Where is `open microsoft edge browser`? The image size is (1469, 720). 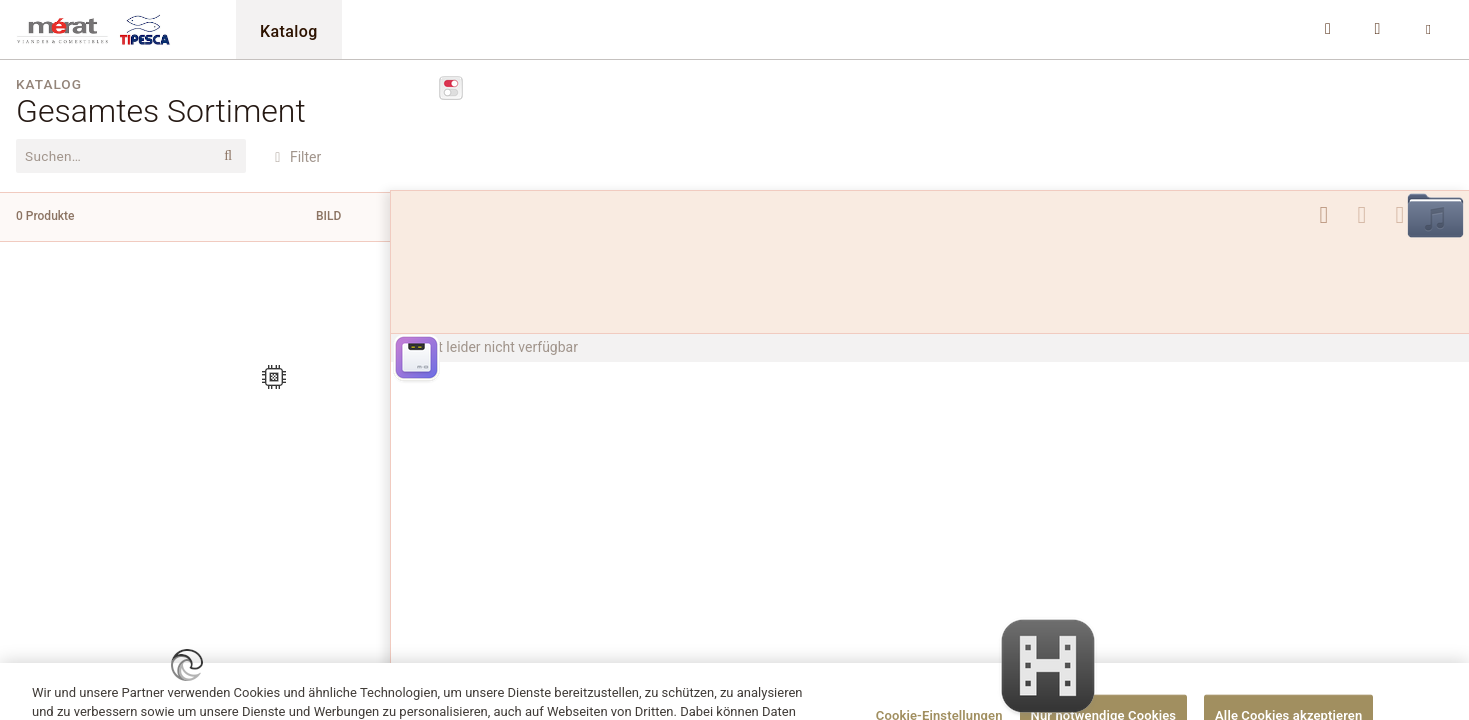 open microsoft edge browser is located at coordinates (187, 665).